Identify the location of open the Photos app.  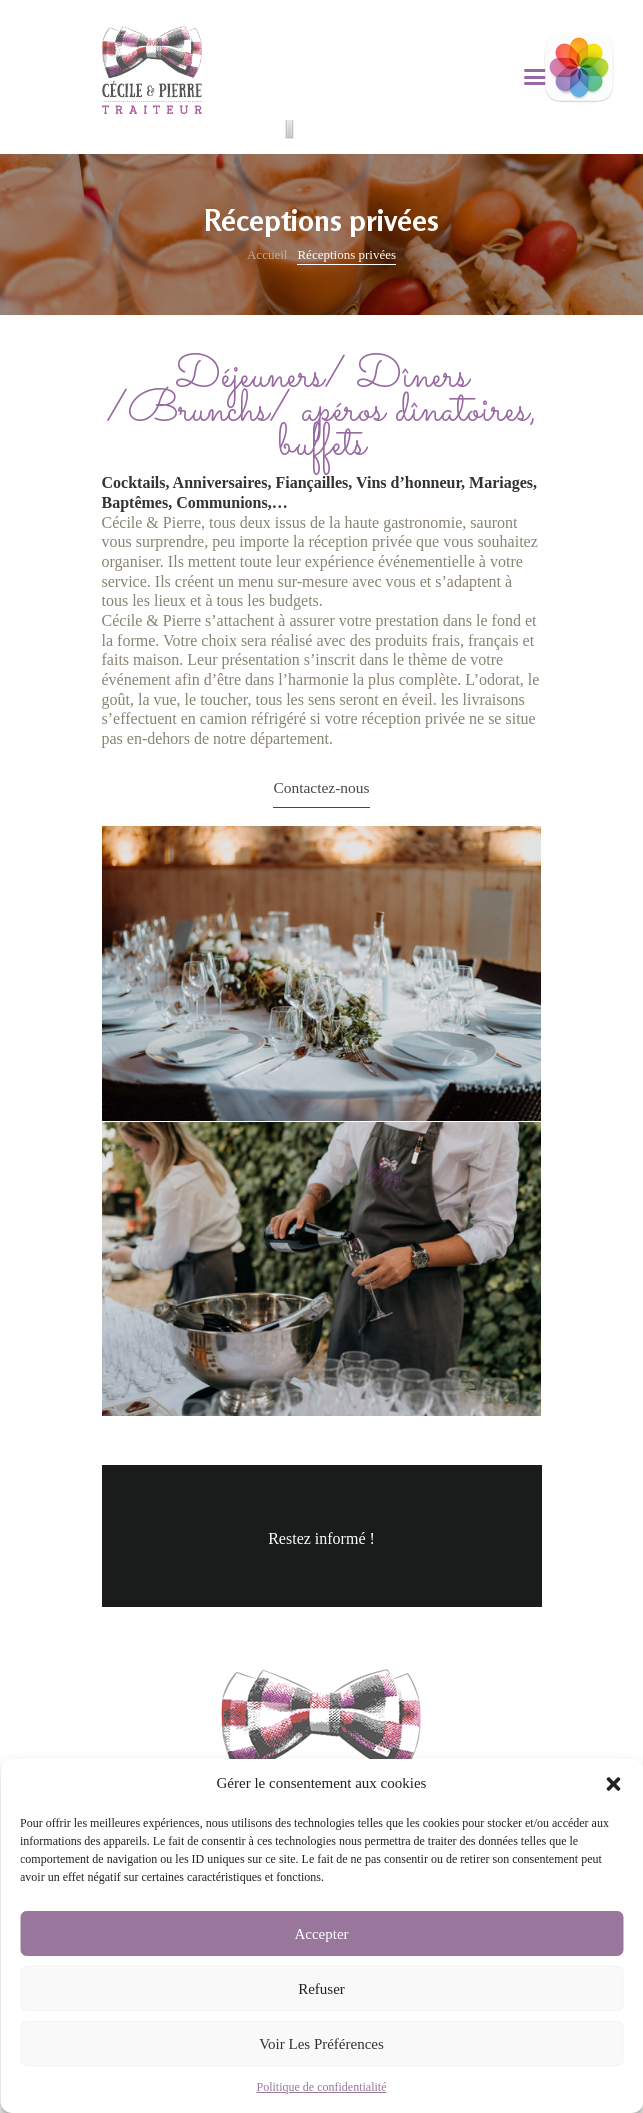
(579, 67).